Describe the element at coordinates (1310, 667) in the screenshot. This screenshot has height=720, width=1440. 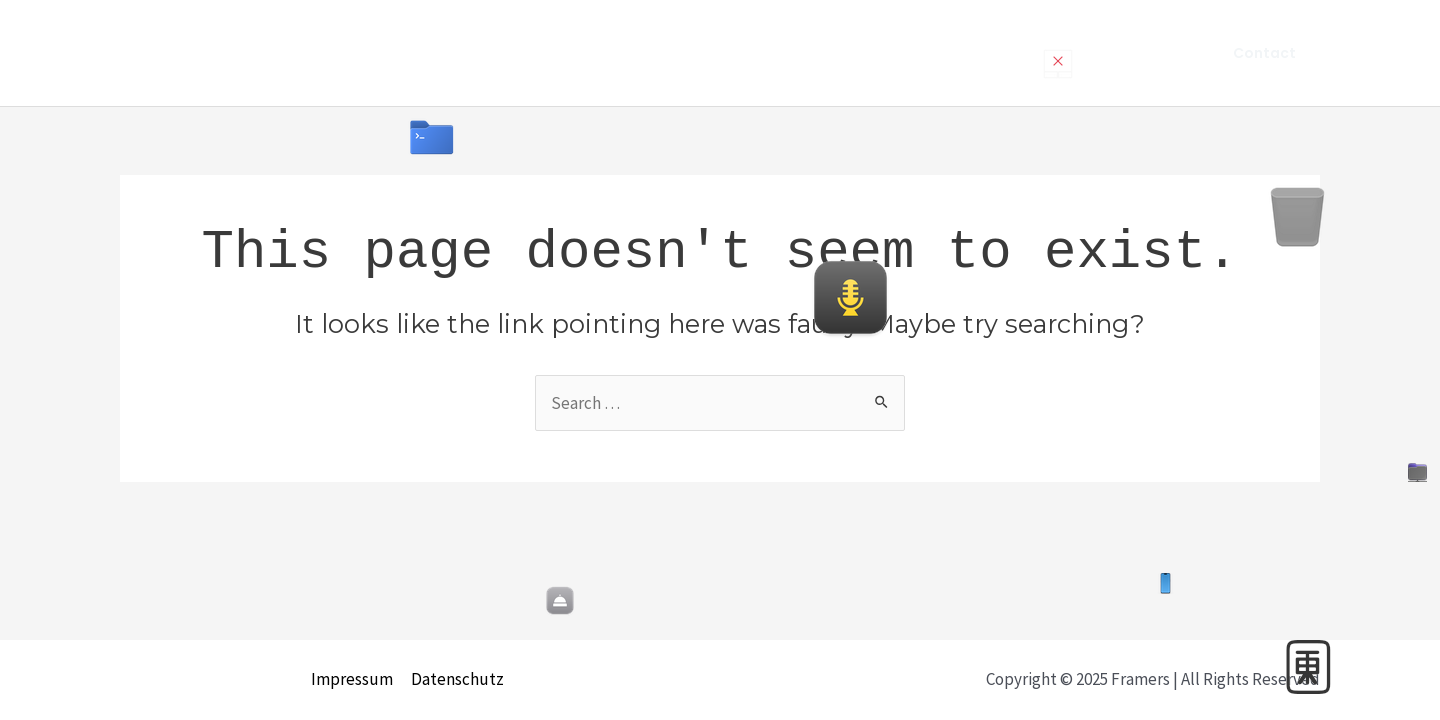
I see `launch gnome mahjongg tile matching game` at that location.